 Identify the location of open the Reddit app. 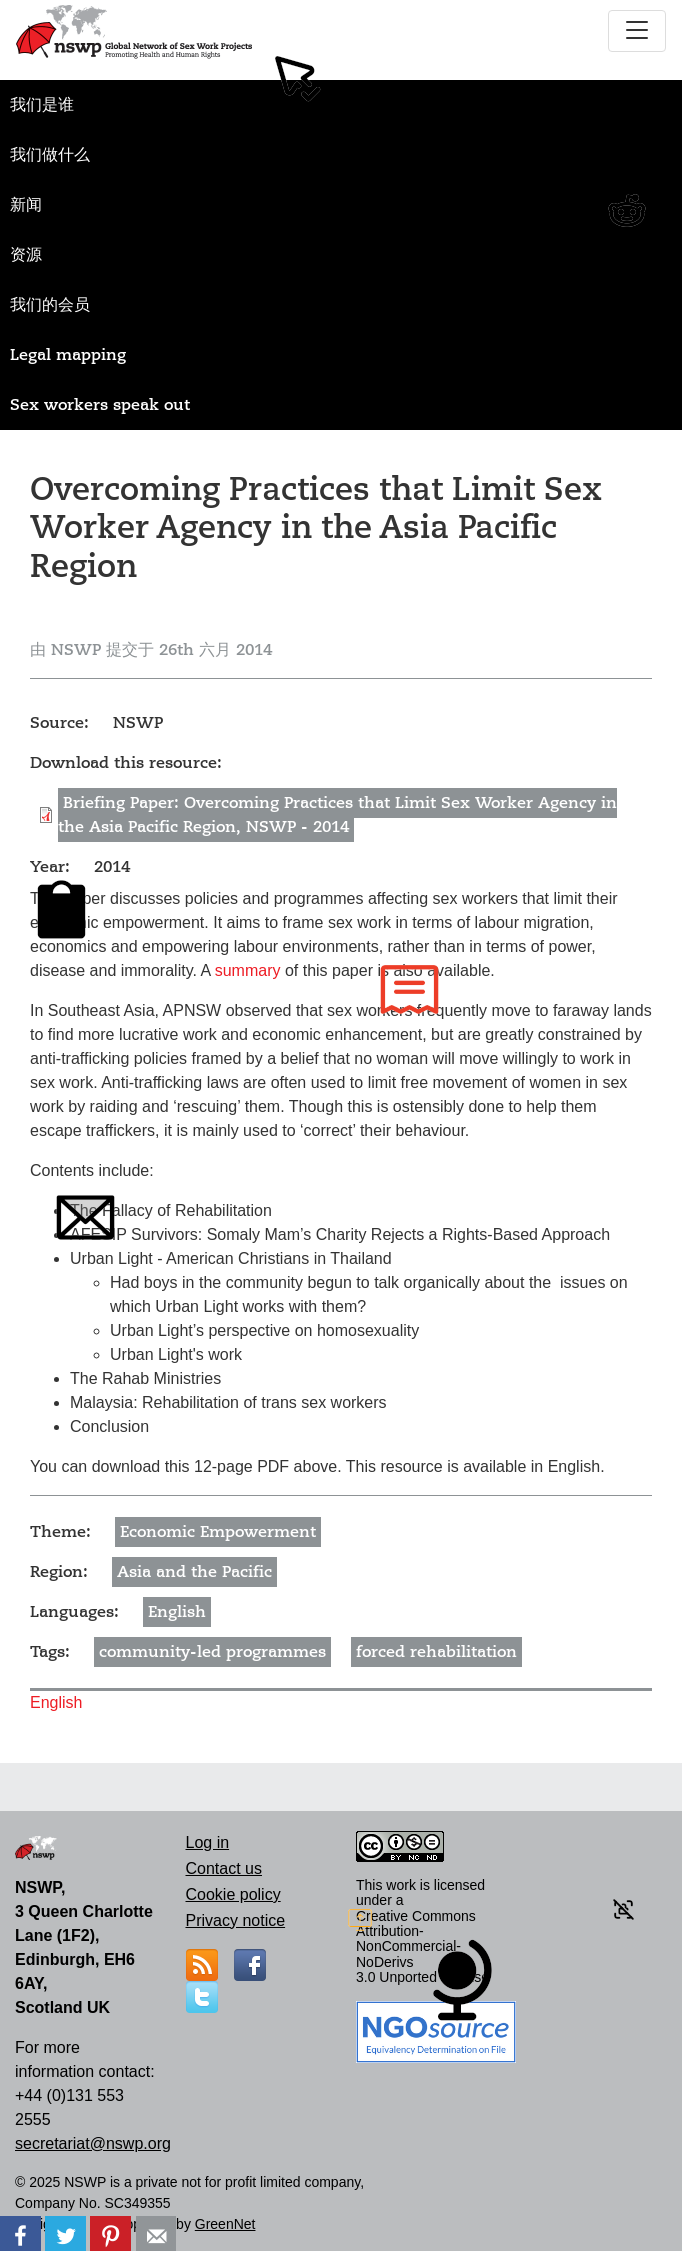
(627, 212).